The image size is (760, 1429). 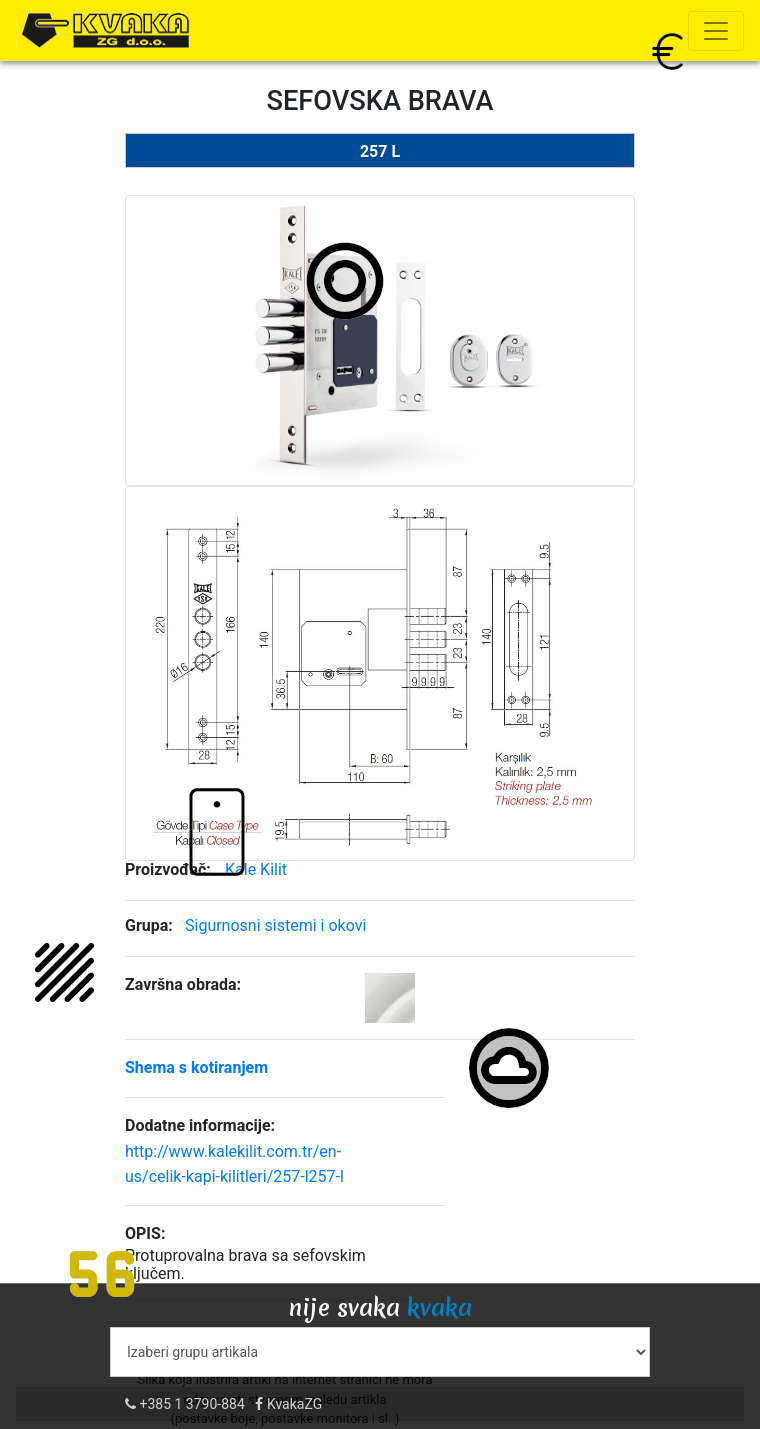 I want to click on indicates item number 56 in a list or sequence, so click(x=102, y=1274).